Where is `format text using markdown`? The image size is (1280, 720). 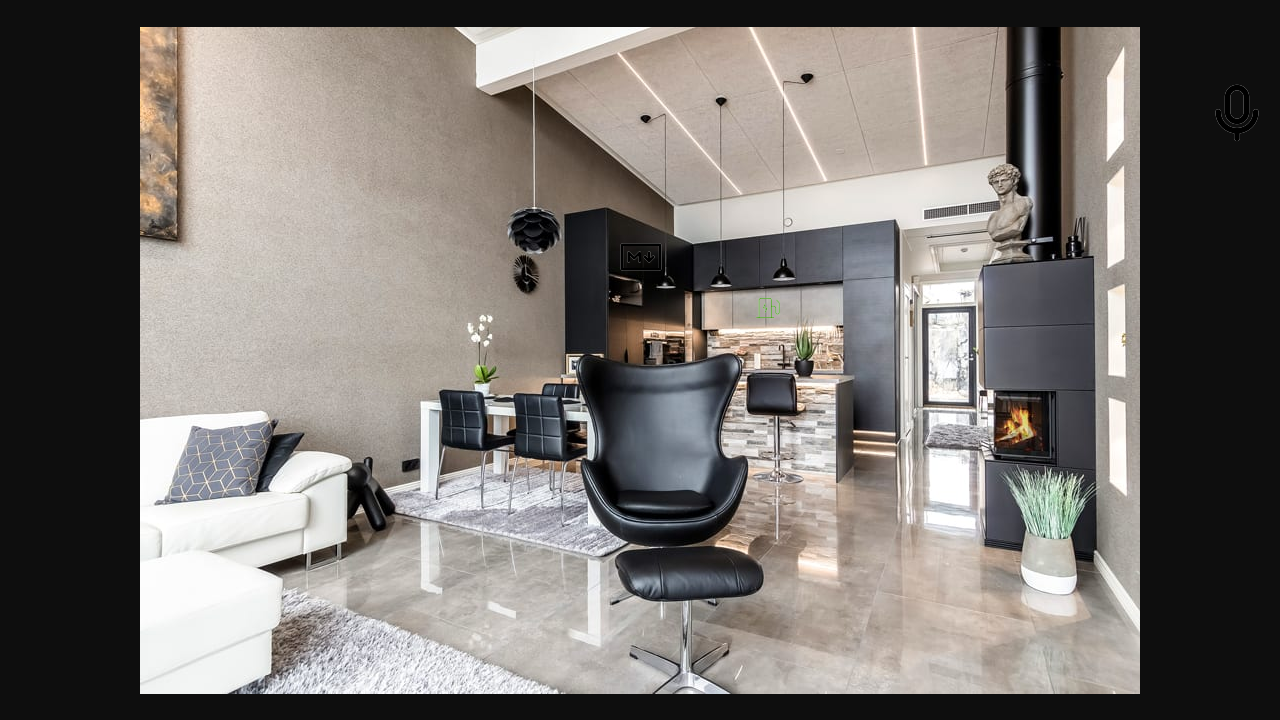
format text using markdown is located at coordinates (641, 257).